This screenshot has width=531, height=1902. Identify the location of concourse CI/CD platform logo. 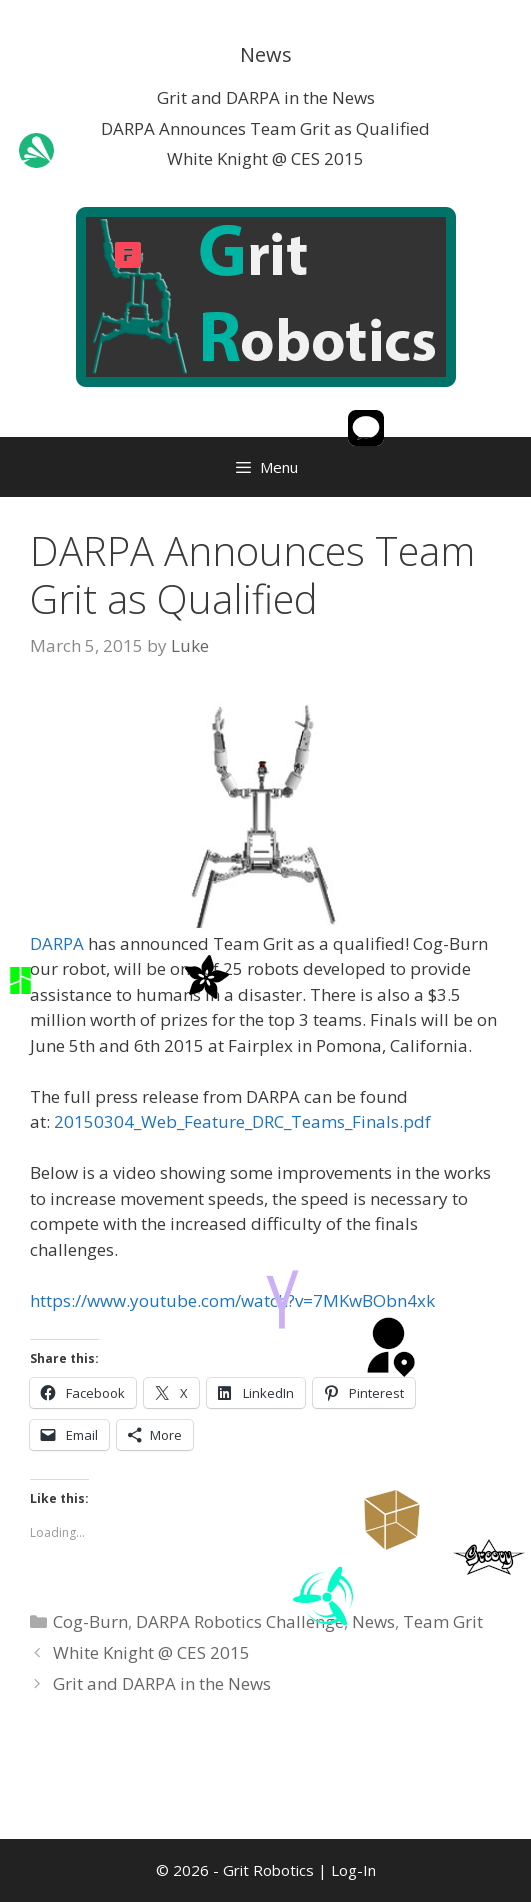
(323, 1596).